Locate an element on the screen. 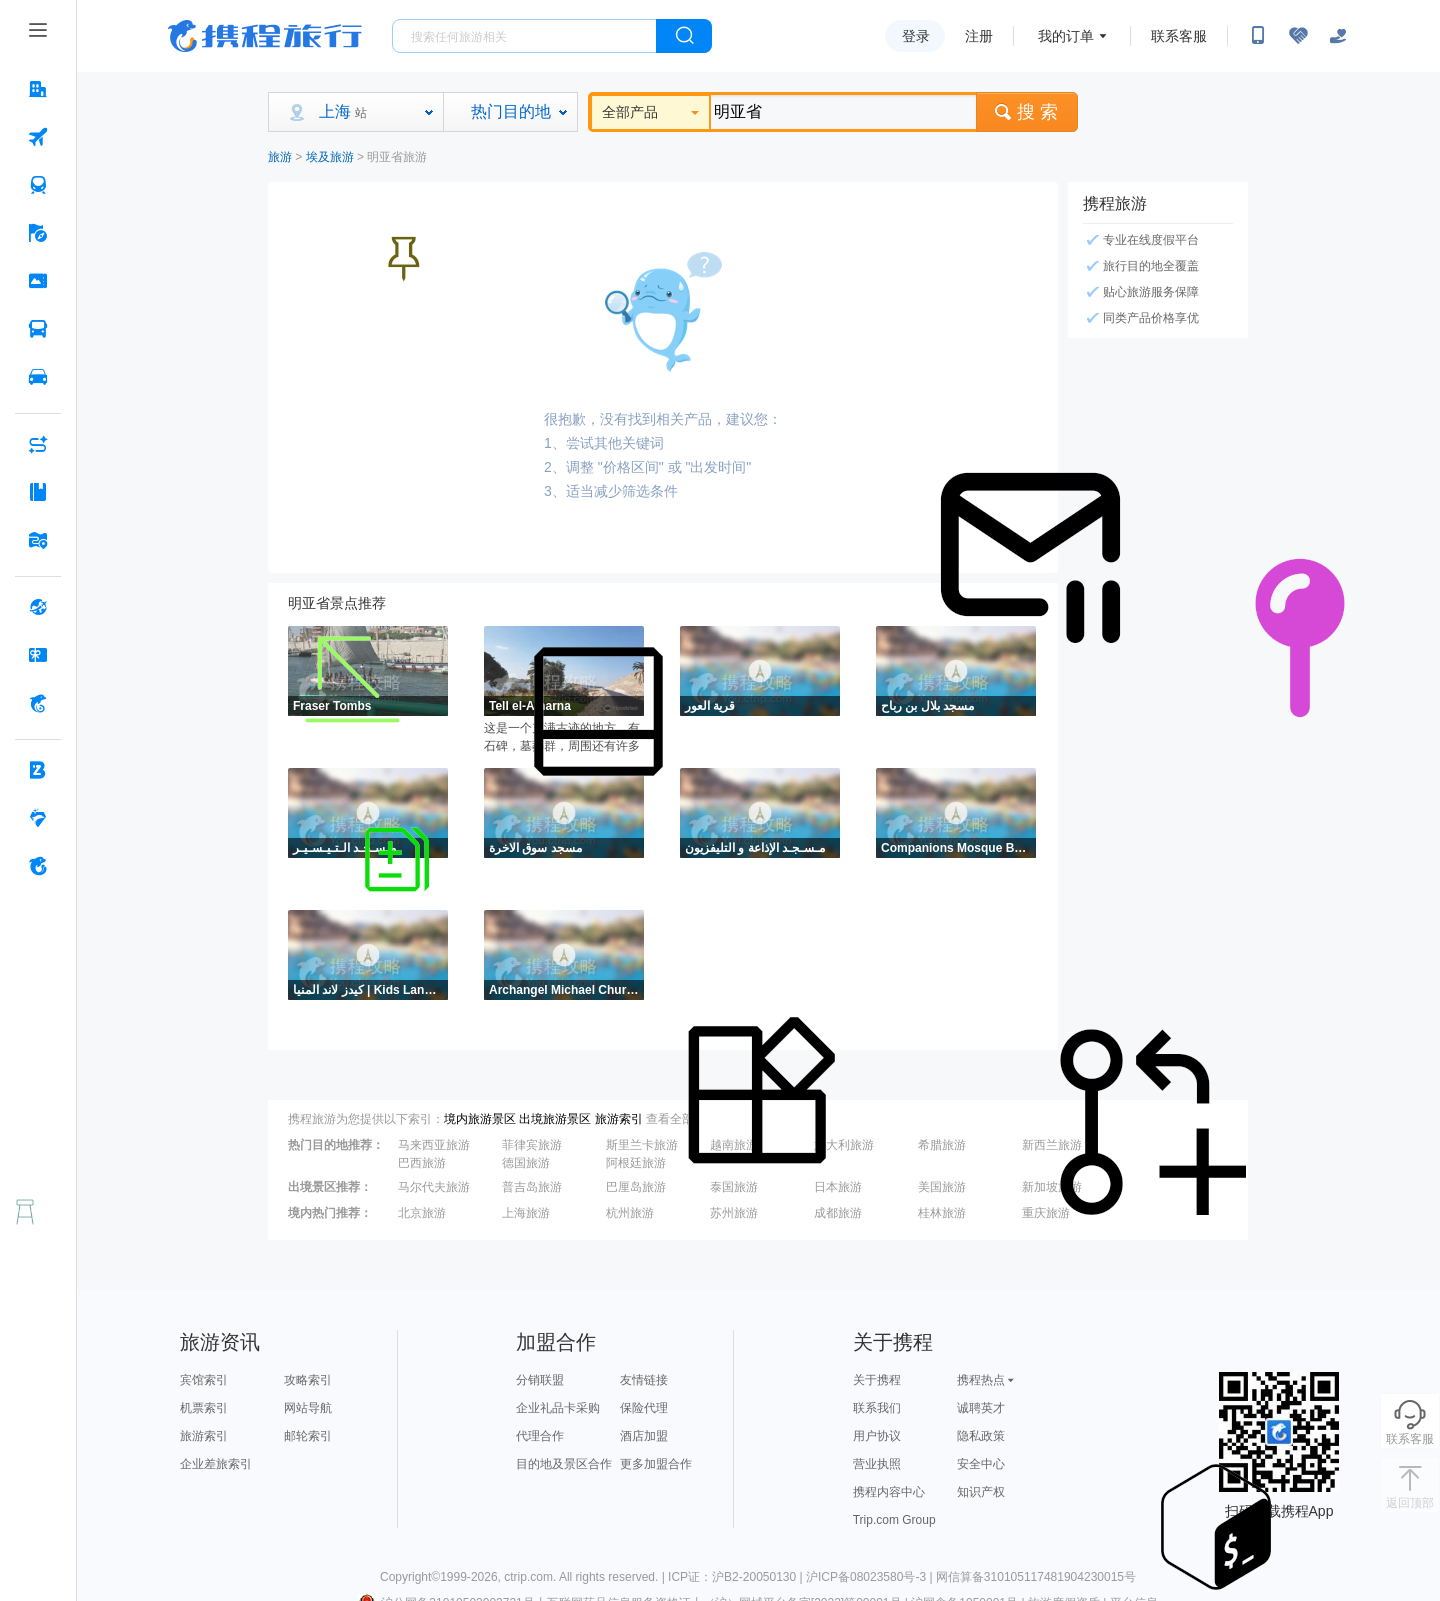 The width and height of the screenshot is (1440, 1601). hide the bottom panel is located at coordinates (598, 711).